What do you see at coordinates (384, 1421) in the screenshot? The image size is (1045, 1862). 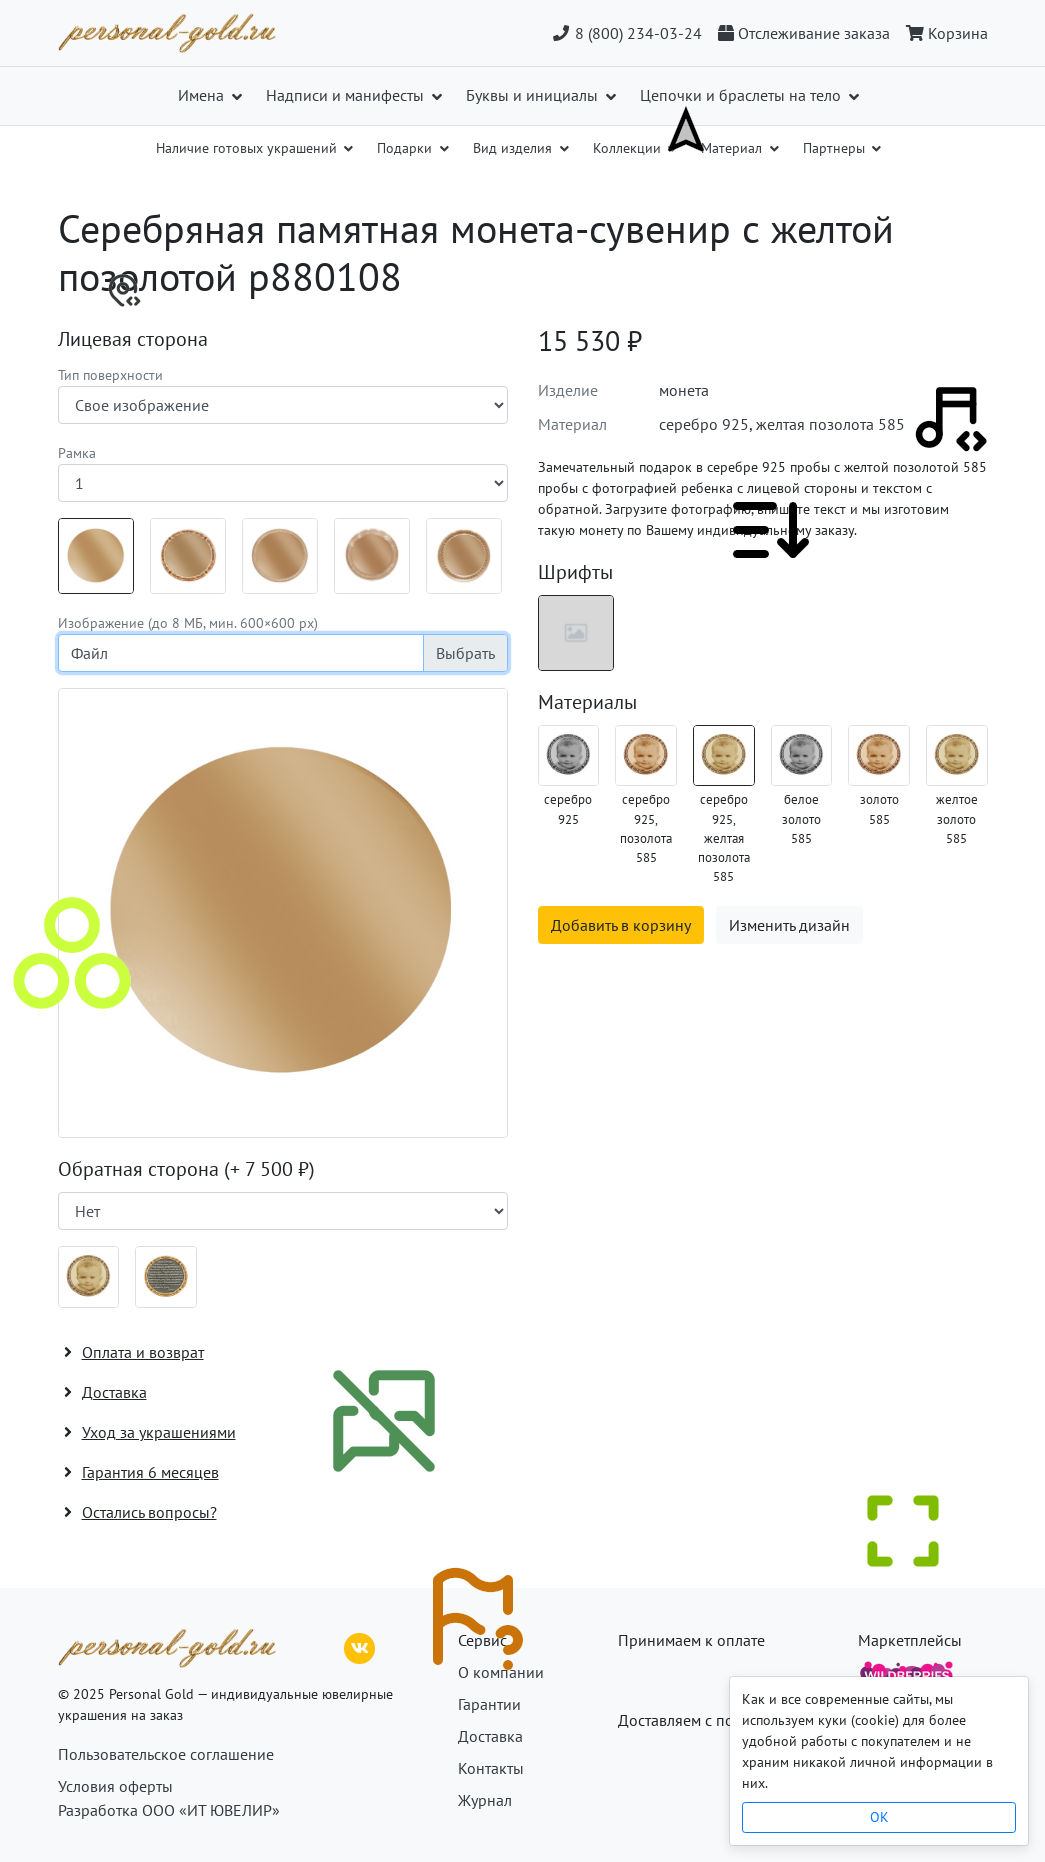 I see `mute or disable message notifications` at bounding box center [384, 1421].